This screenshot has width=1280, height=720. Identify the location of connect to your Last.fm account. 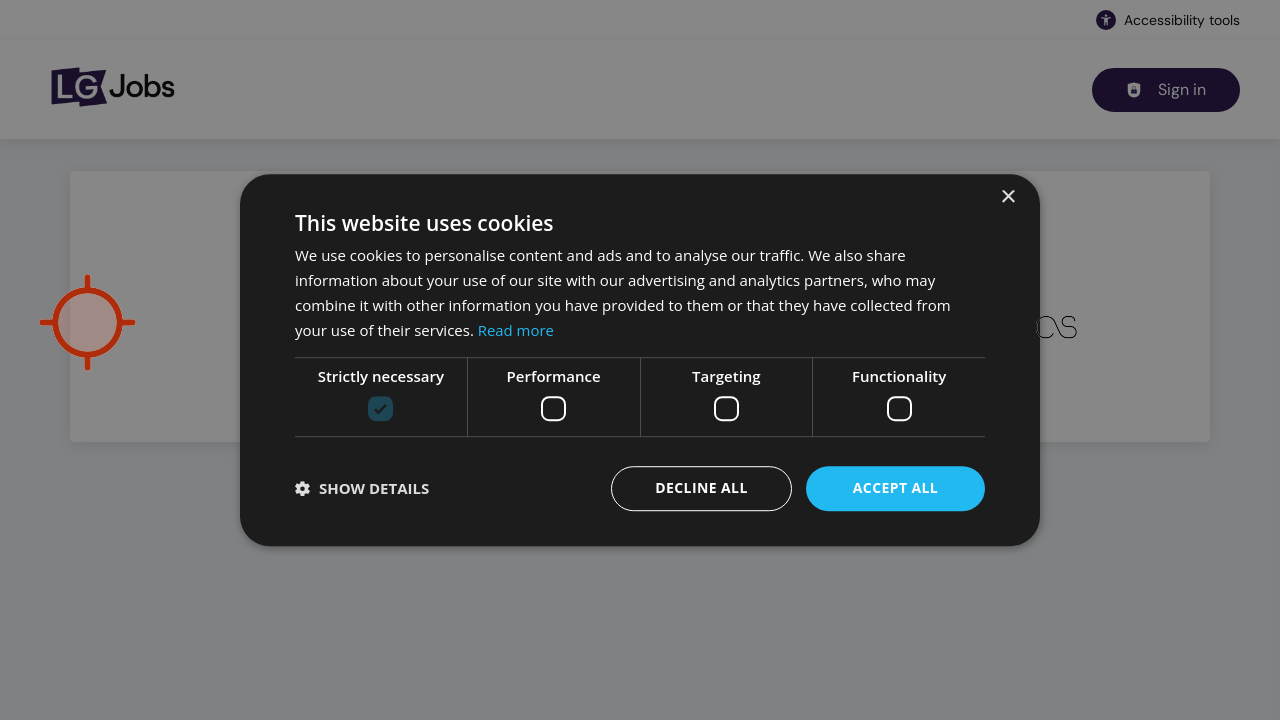
(1056, 326).